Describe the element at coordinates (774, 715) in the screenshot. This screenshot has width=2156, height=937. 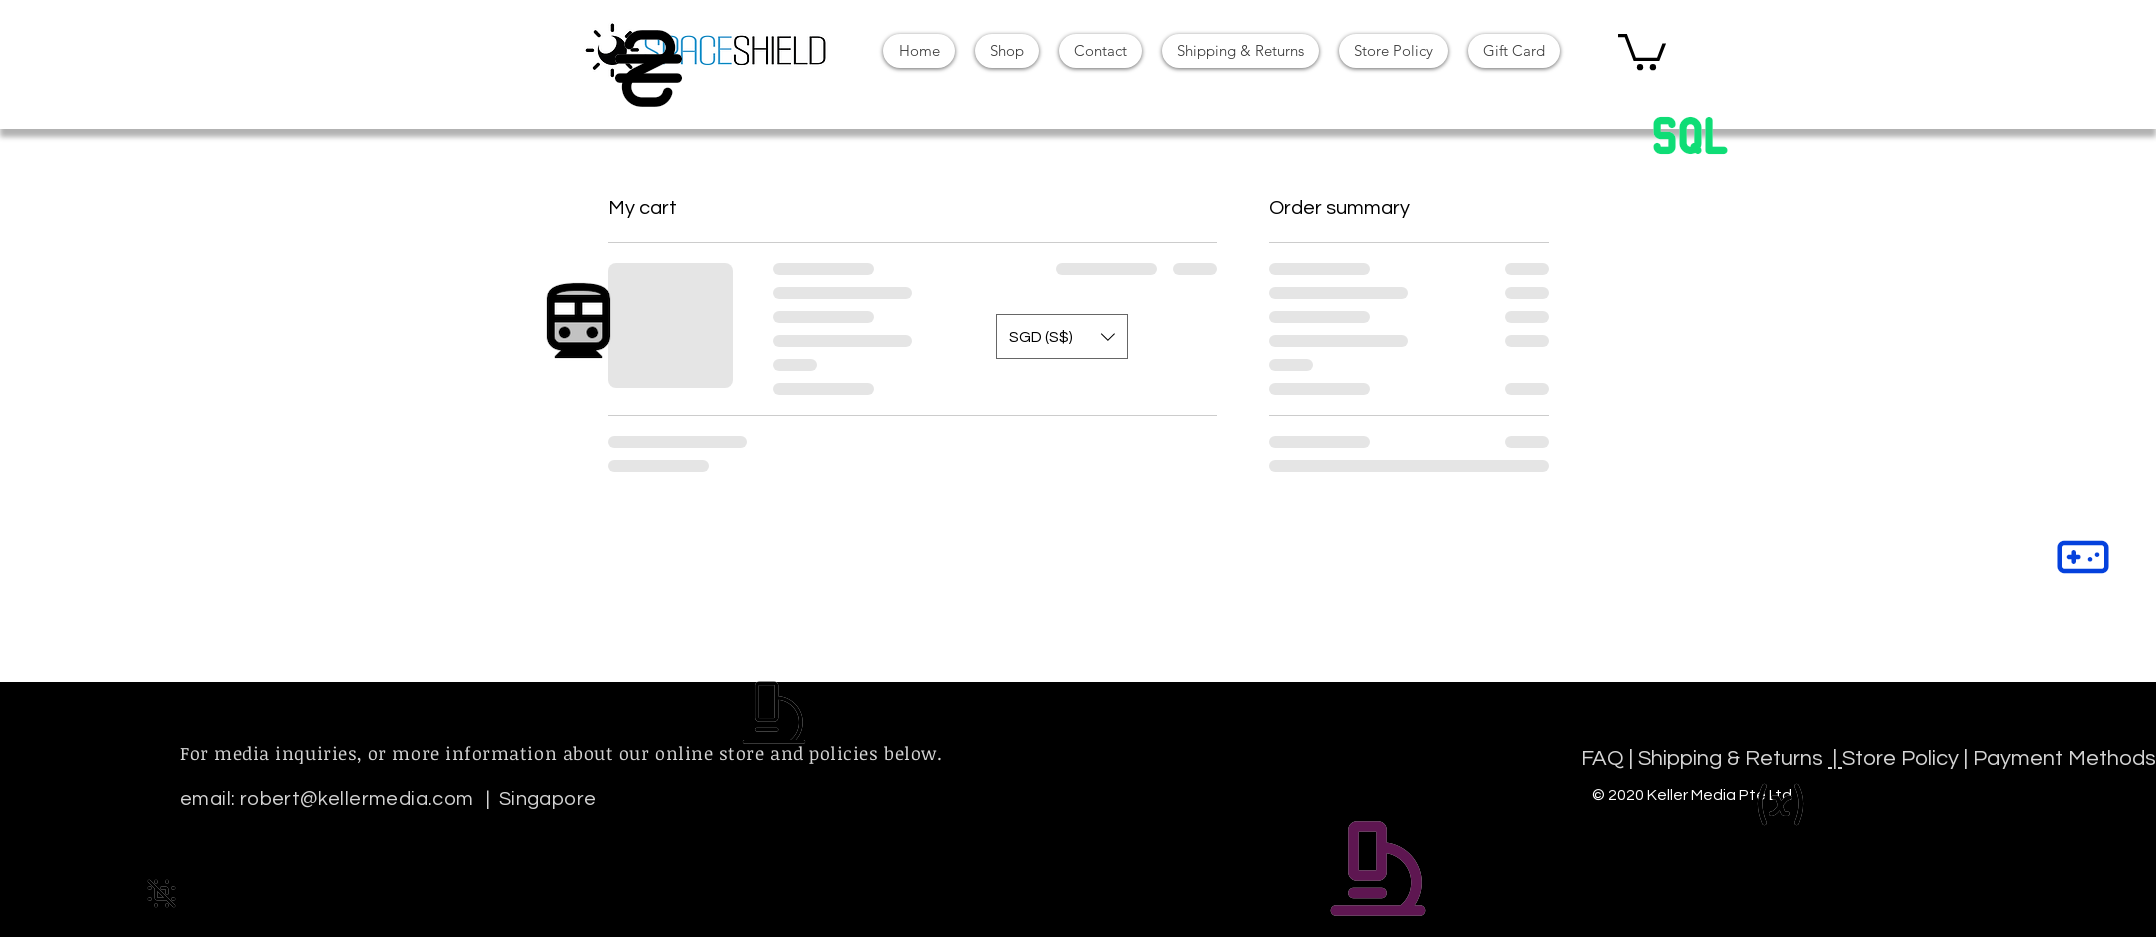
I see `access scientific or research tools` at that location.